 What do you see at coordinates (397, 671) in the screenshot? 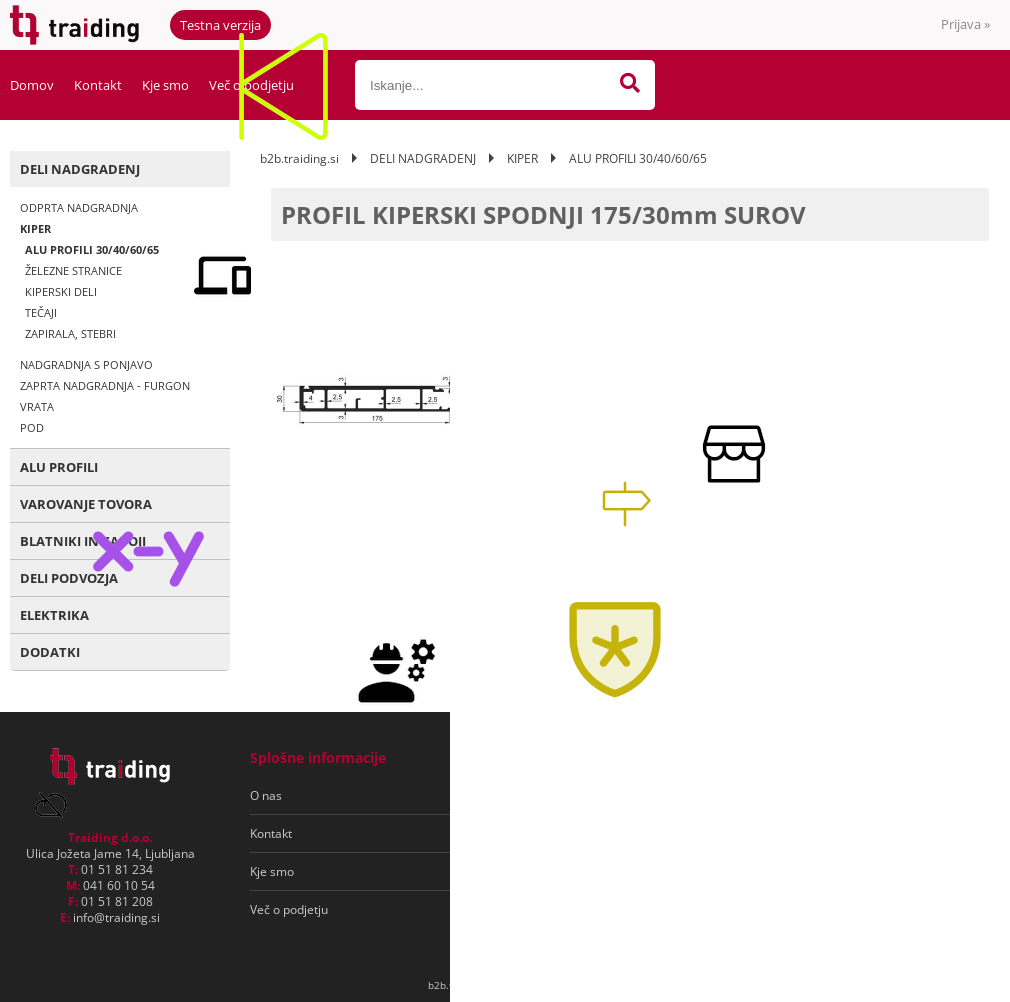
I see `access engineering or technical settings` at bounding box center [397, 671].